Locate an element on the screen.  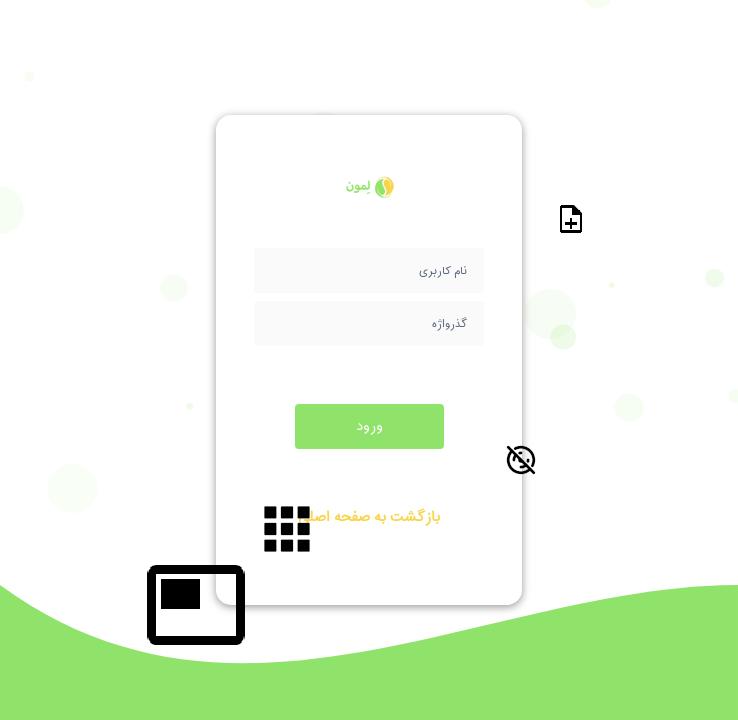
disc or media playback unavailable is located at coordinates (521, 460).